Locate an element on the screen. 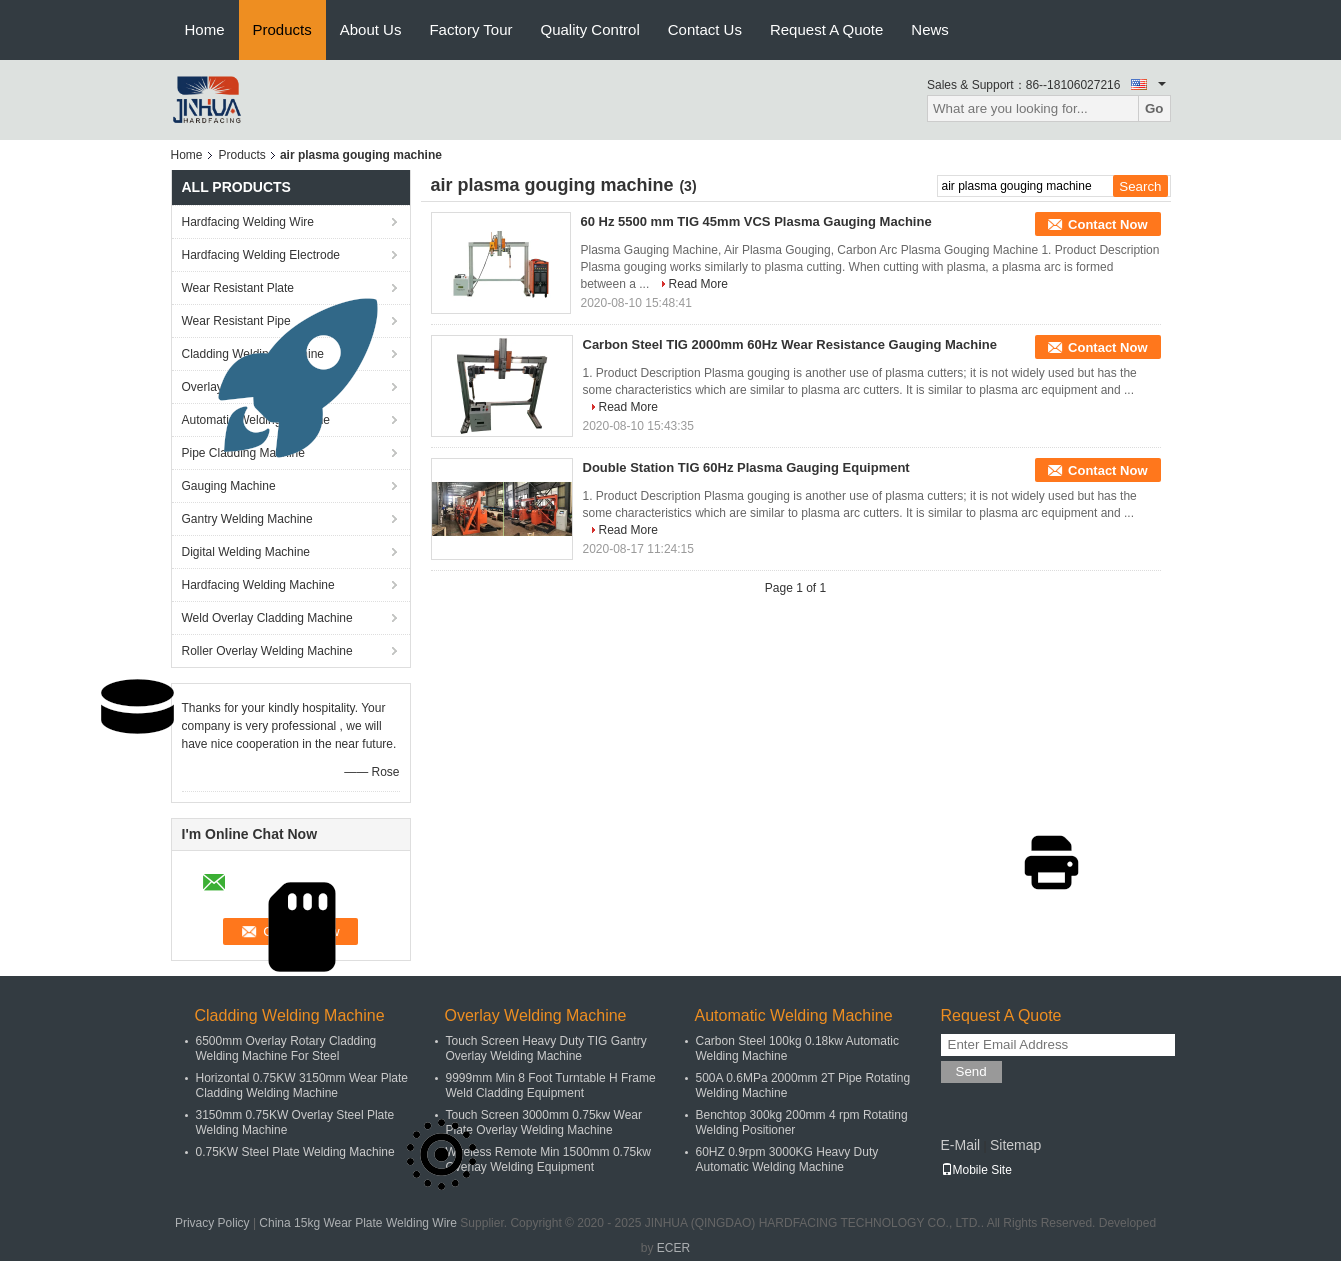  access external storage is located at coordinates (302, 927).